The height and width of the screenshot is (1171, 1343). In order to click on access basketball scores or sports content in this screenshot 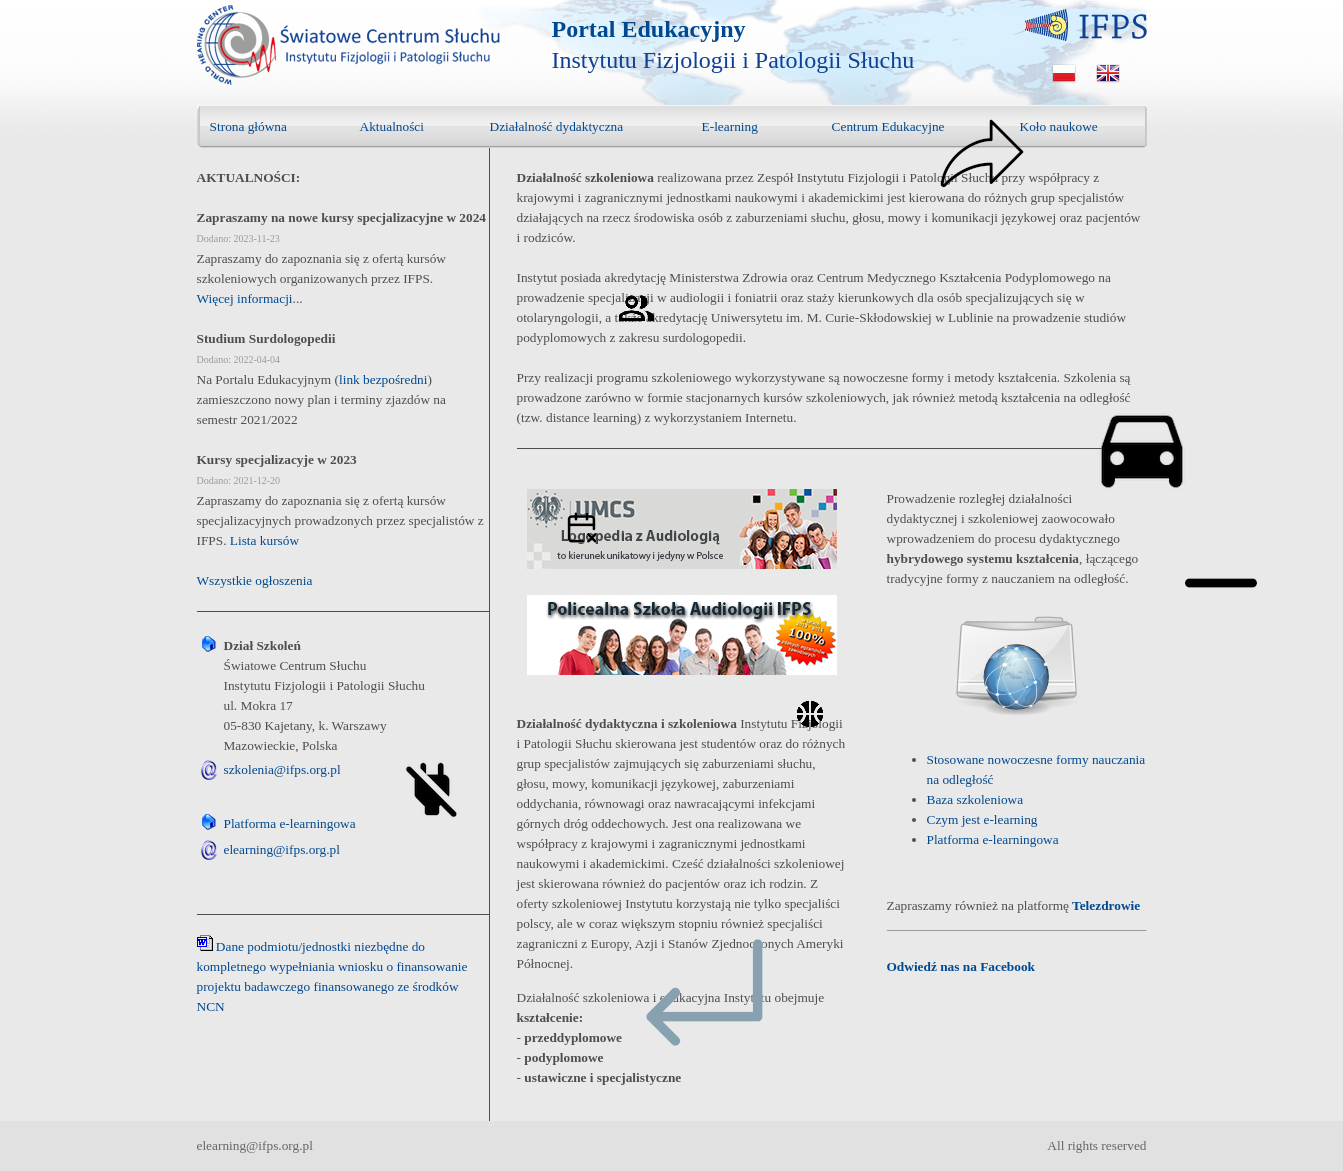, I will do `click(810, 714)`.